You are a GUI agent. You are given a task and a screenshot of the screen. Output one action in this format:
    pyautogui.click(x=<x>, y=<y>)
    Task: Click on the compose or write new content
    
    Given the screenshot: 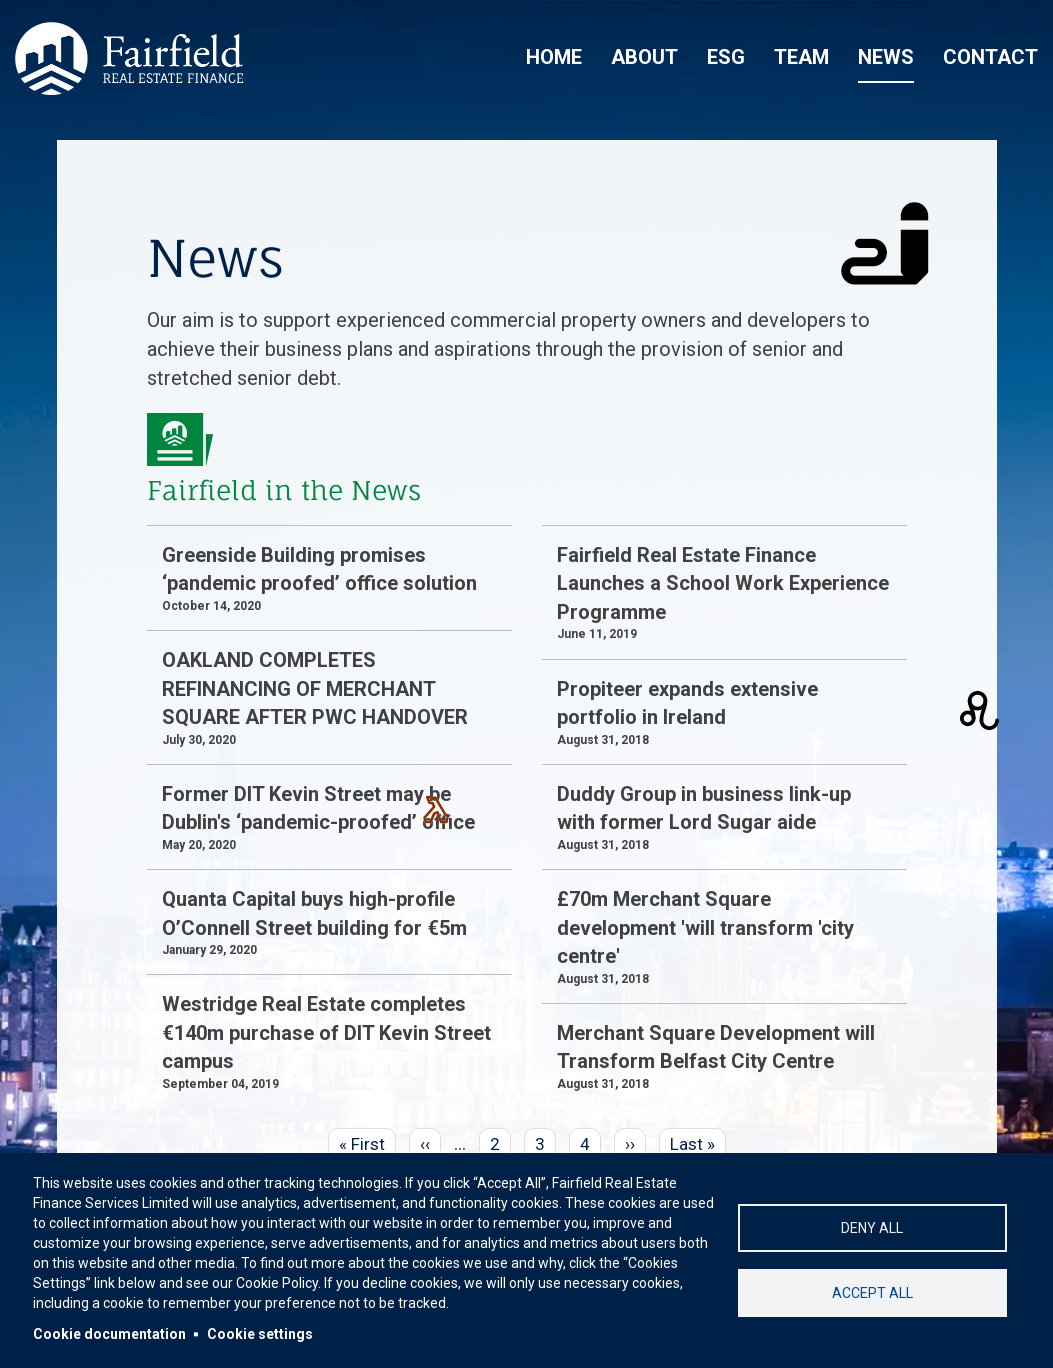 What is the action you would take?
    pyautogui.click(x=887, y=248)
    